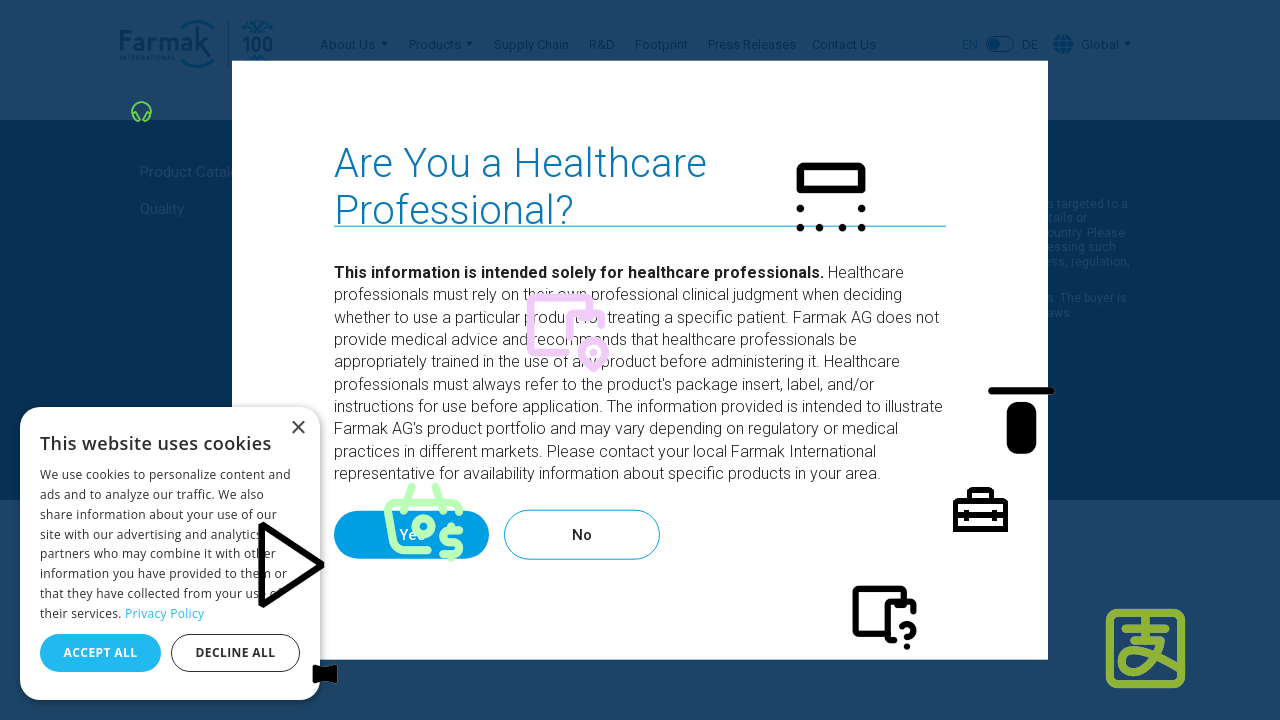 The width and height of the screenshot is (1280, 720). Describe the element at coordinates (980, 509) in the screenshot. I see `access home repair services` at that location.